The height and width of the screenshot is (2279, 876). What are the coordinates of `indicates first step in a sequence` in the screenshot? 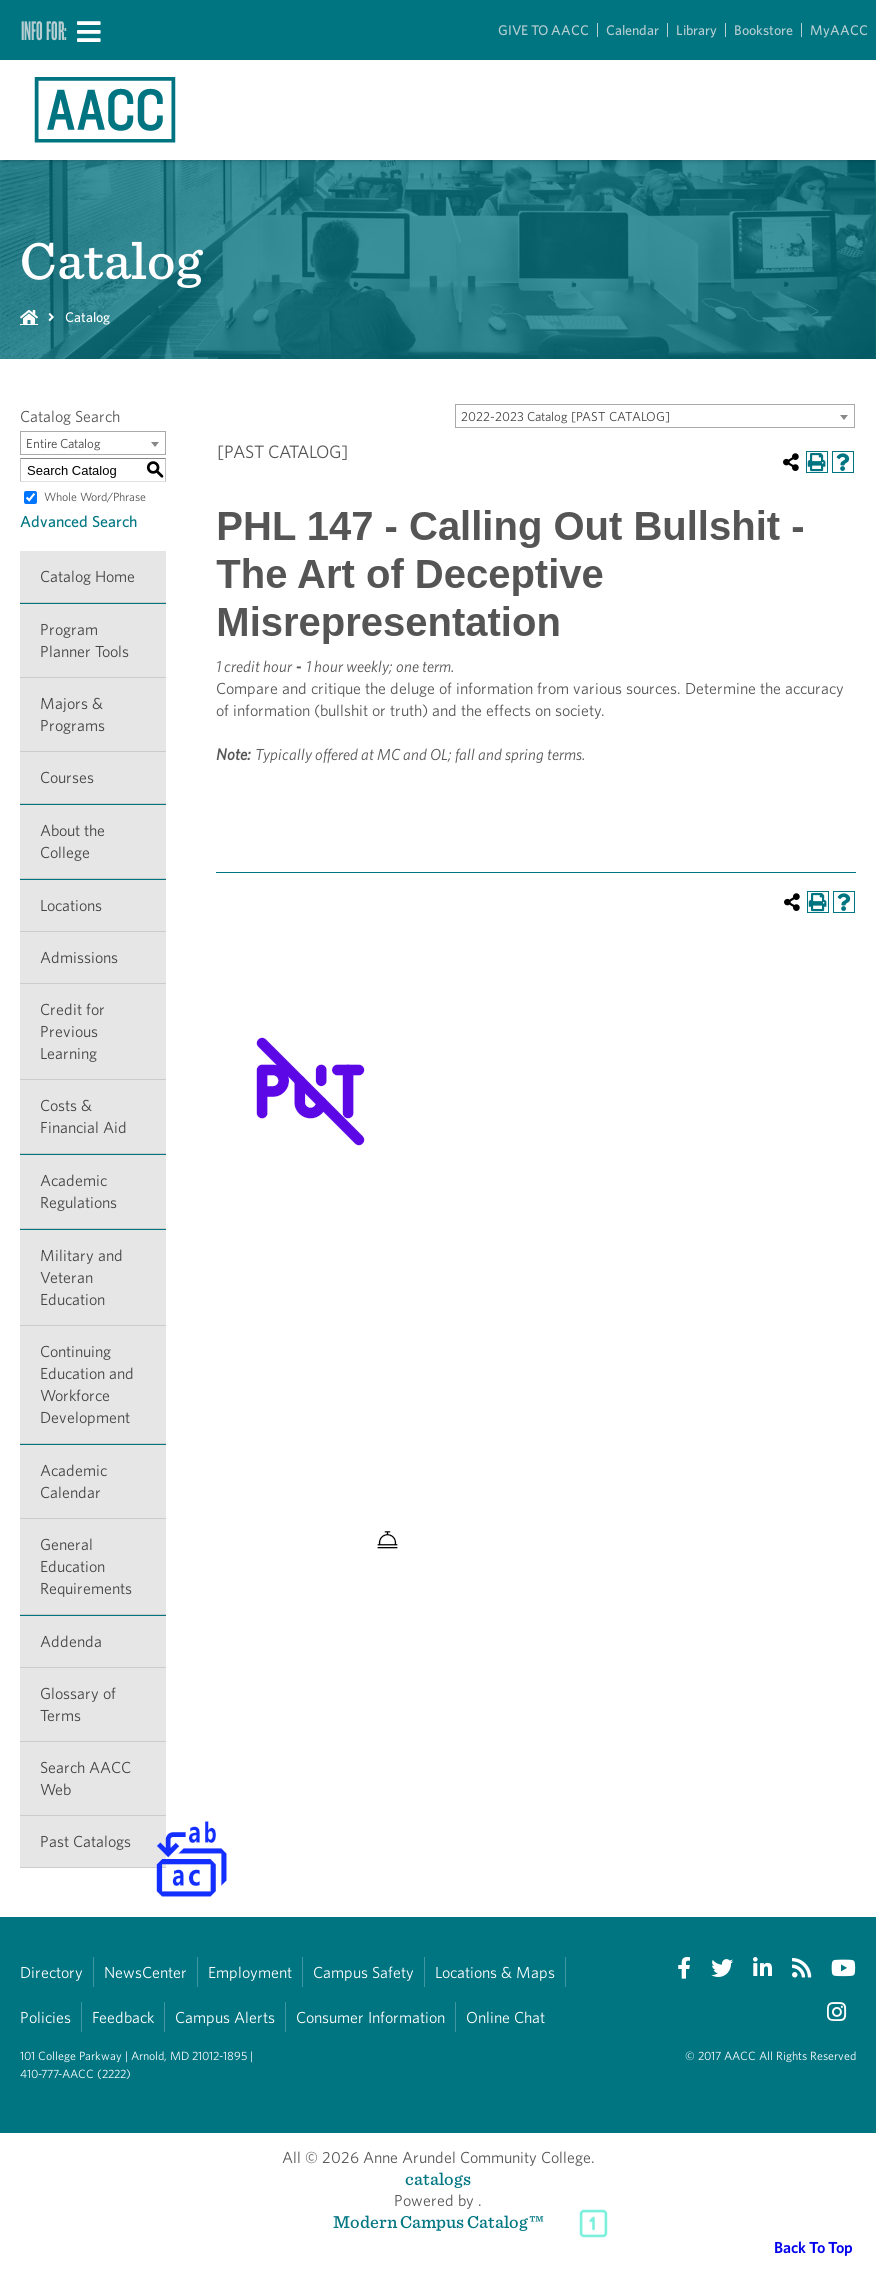 It's located at (593, 2223).